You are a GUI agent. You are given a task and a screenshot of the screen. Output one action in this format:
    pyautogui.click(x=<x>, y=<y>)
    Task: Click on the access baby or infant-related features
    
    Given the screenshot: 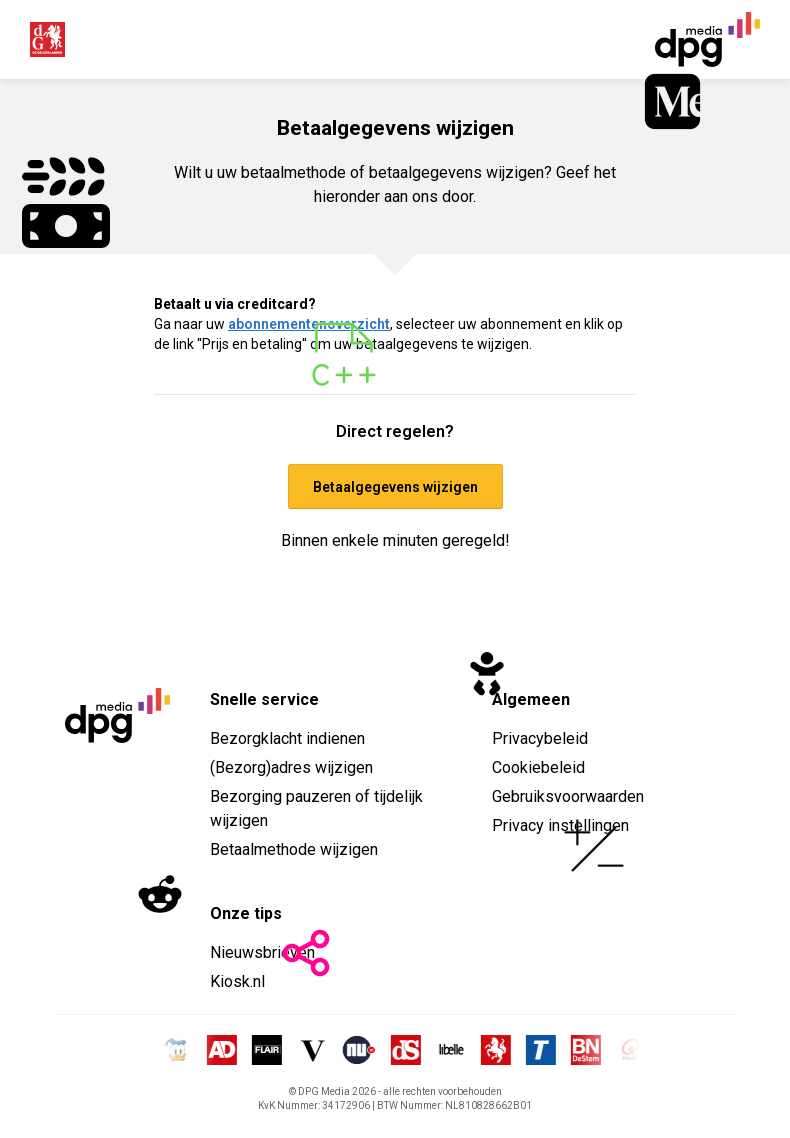 What is the action you would take?
    pyautogui.click(x=487, y=673)
    